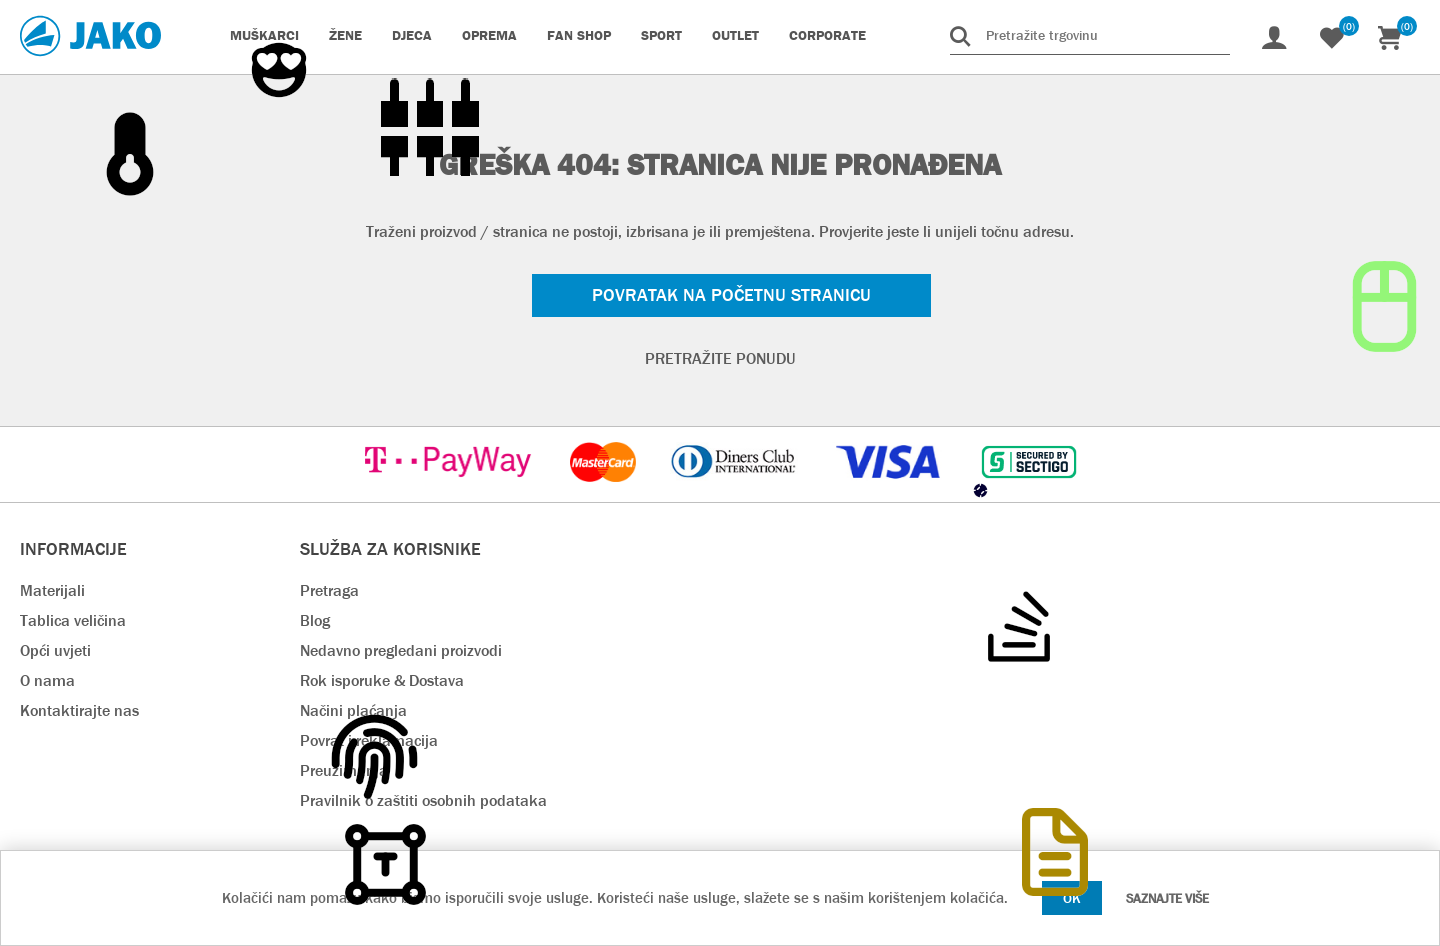 The image size is (1440, 946). Describe the element at coordinates (980, 490) in the screenshot. I see `view baseball or sports content` at that location.